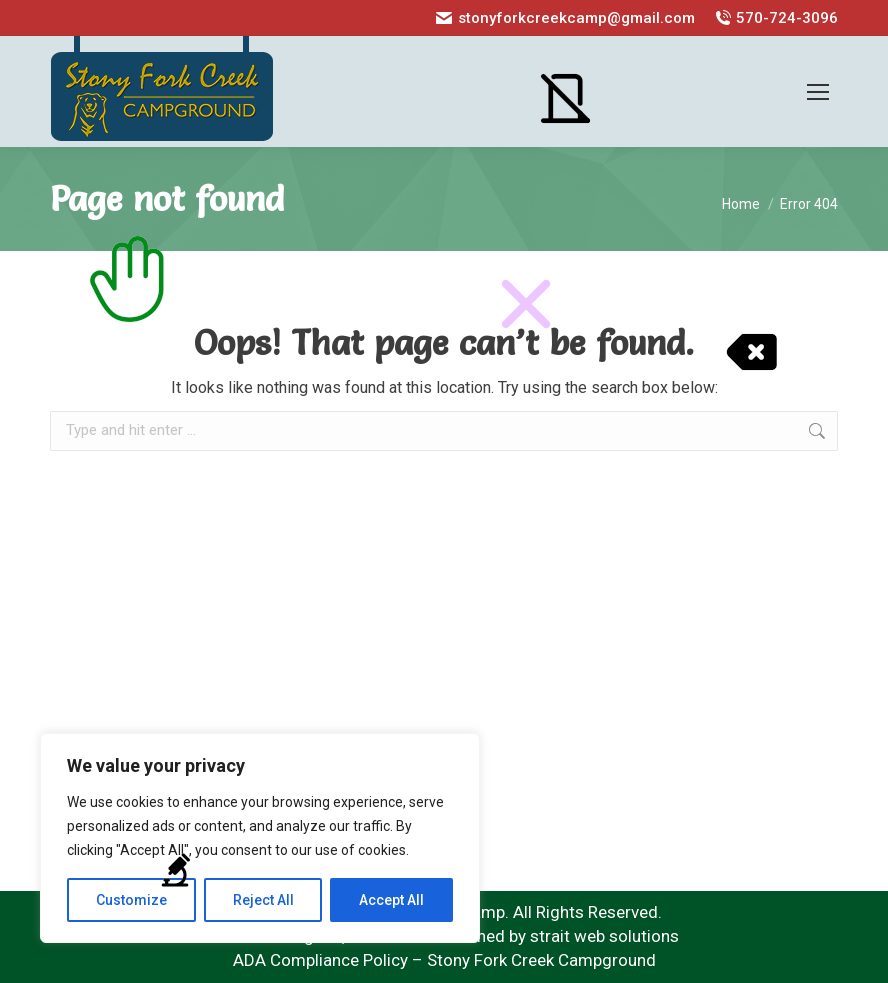 This screenshot has width=888, height=983. I want to click on door access disabled or unavailable, so click(565, 98).